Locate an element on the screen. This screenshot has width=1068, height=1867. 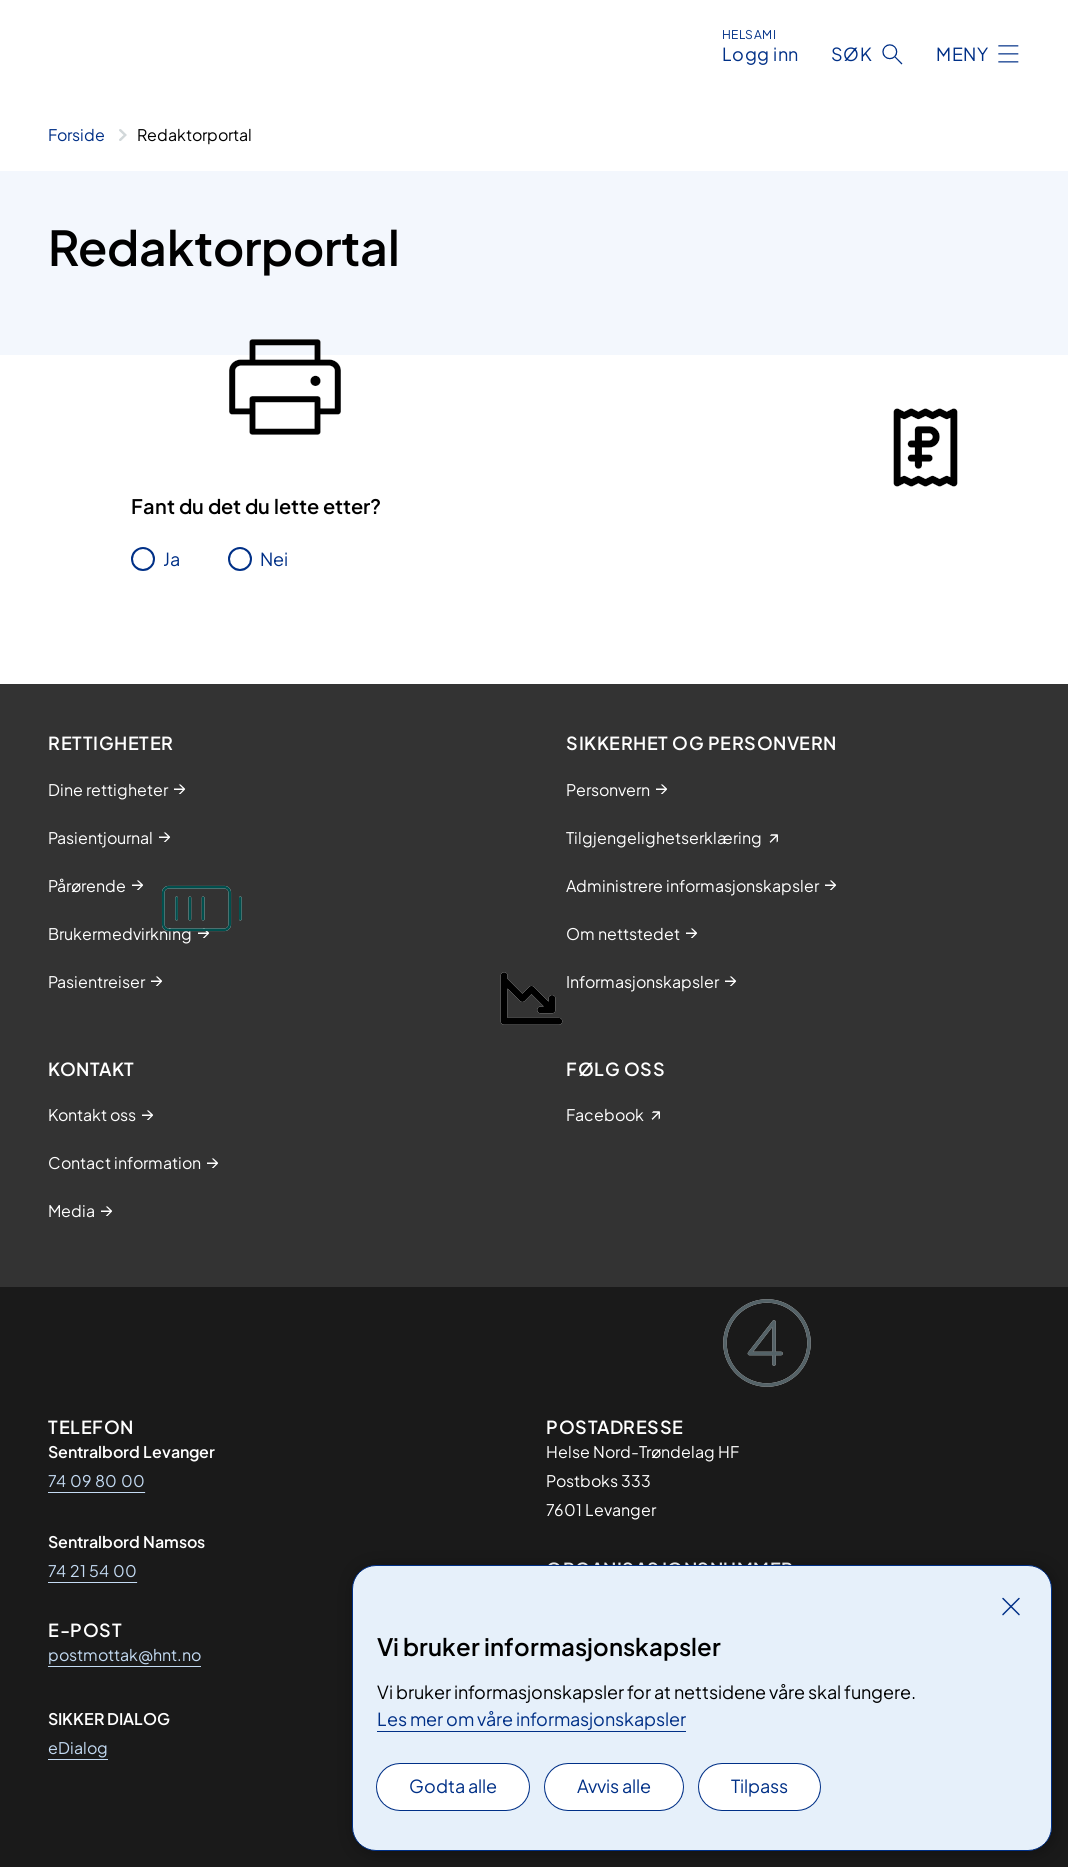
indicates step four in a multi-step process is located at coordinates (767, 1343).